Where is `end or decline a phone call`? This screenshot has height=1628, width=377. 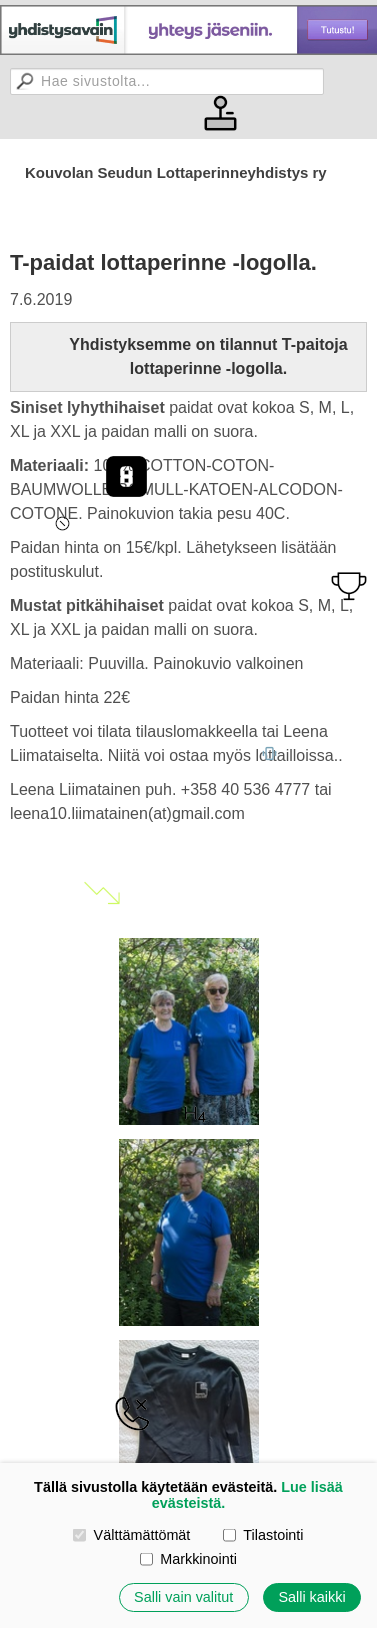
end or decline a phone call is located at coordinates (133, 1413).